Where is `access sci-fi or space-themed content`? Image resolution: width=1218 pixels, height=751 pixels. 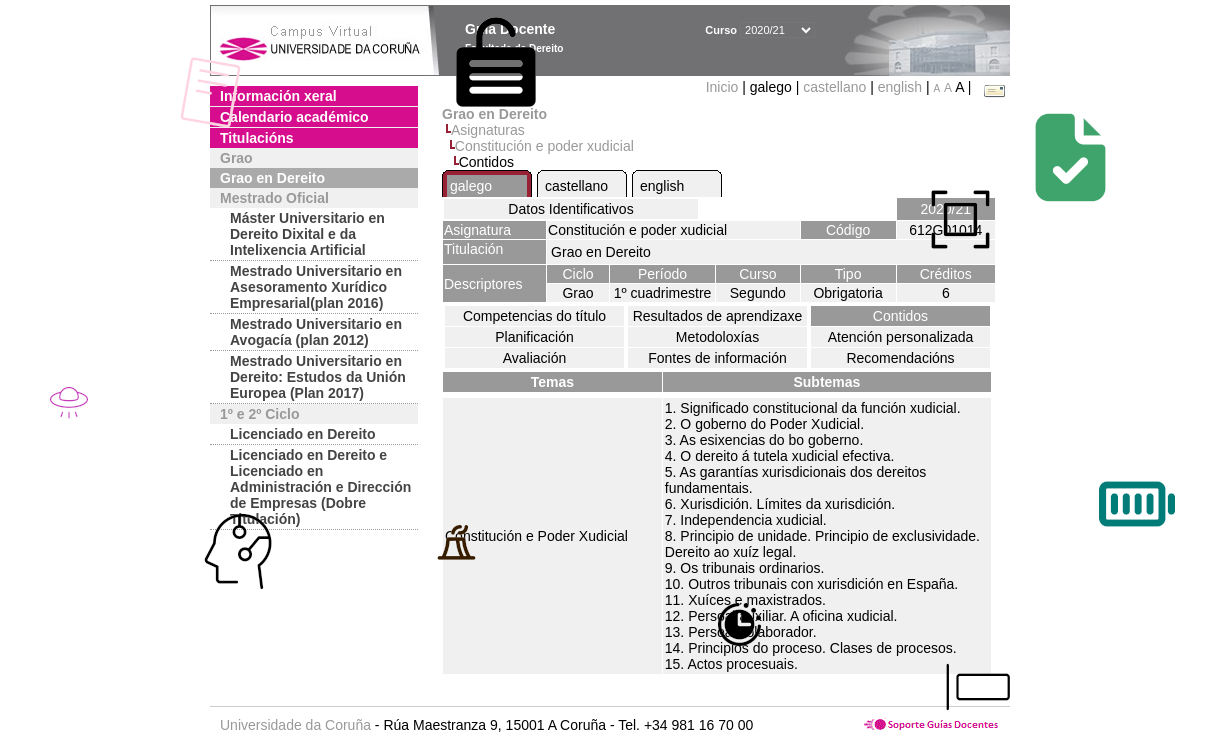 access sci-fi or space-themed content is located at coordinates (69, 402).